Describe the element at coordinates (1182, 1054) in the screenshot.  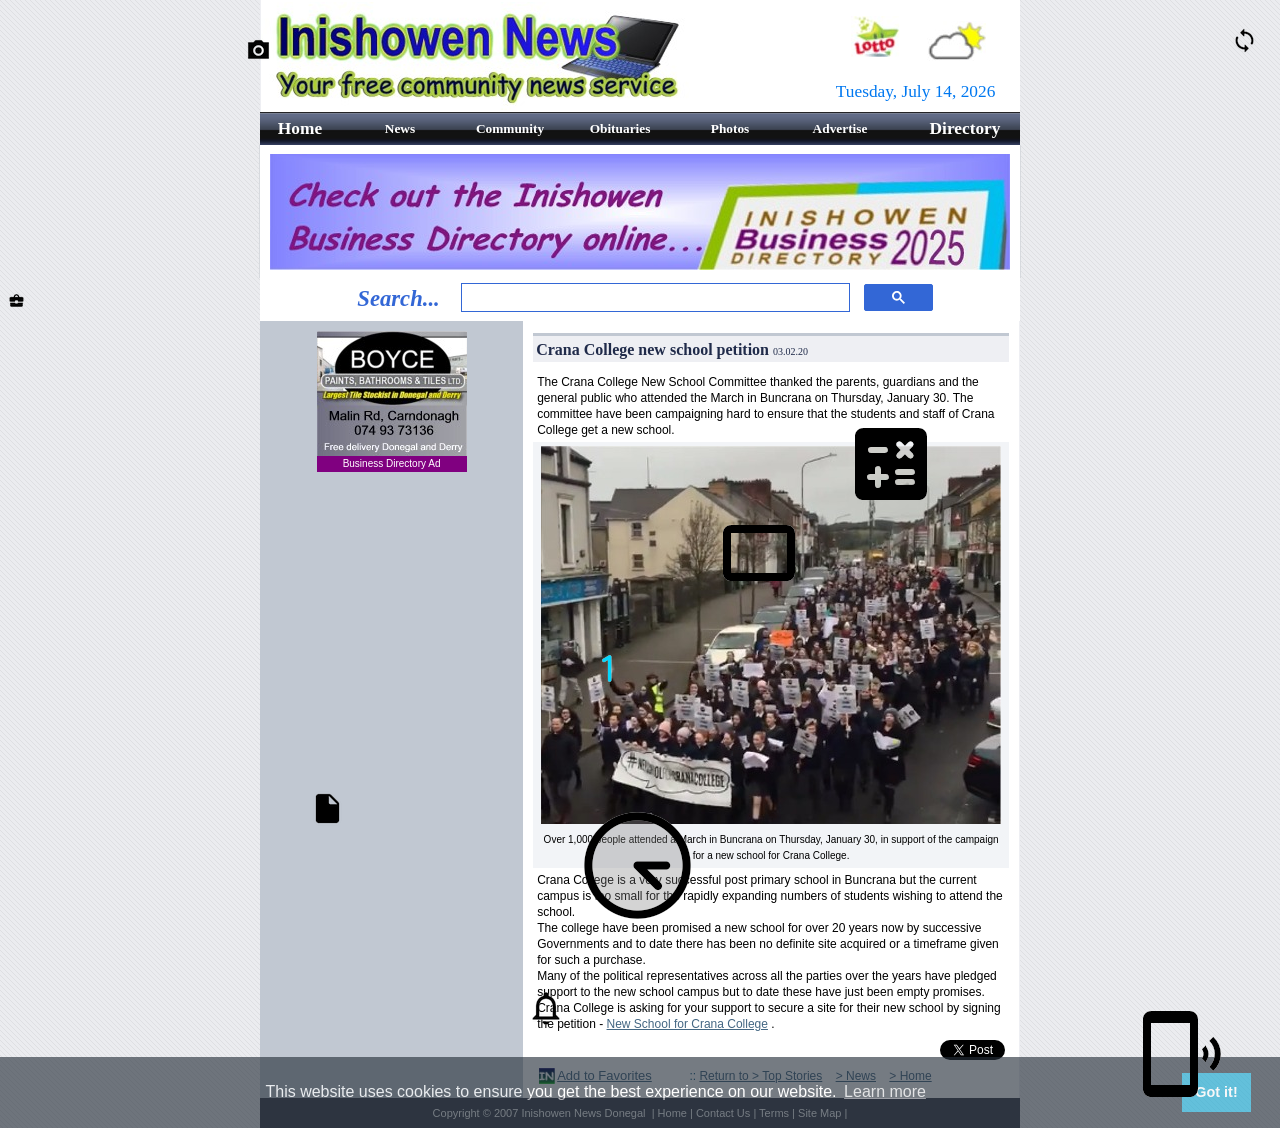
I see `incoming call or notification on mobile device` at that location.